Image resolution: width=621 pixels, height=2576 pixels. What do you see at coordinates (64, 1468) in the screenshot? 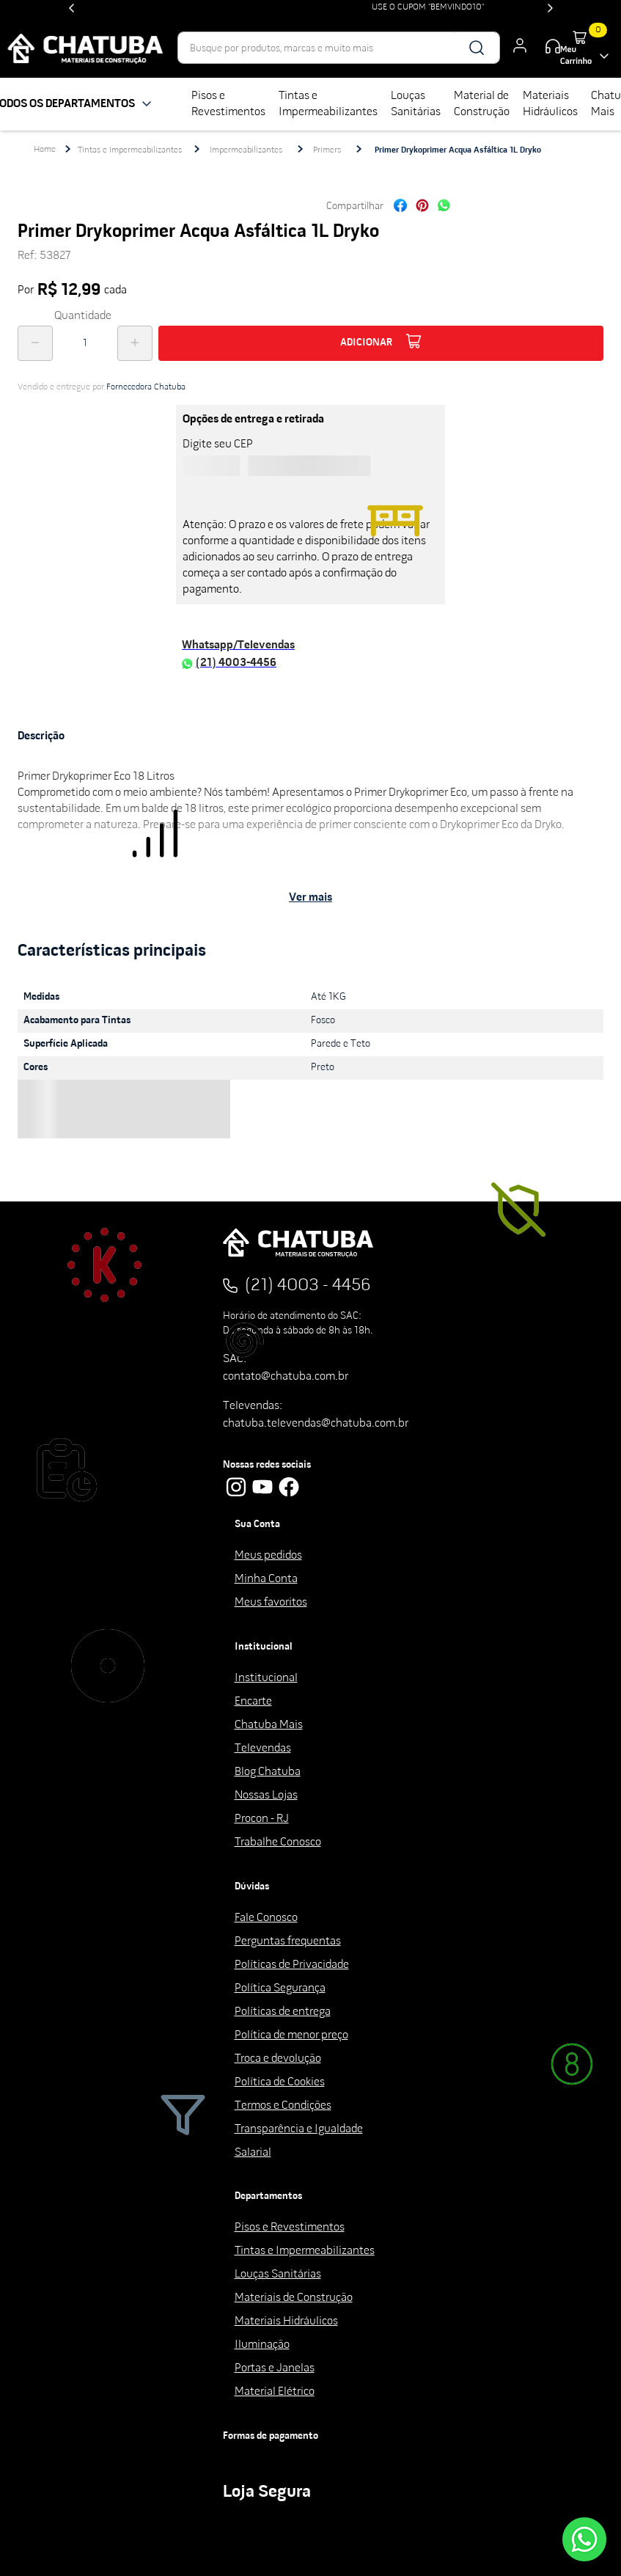
I see `view report status or history` at bounding box center [64, 1468].